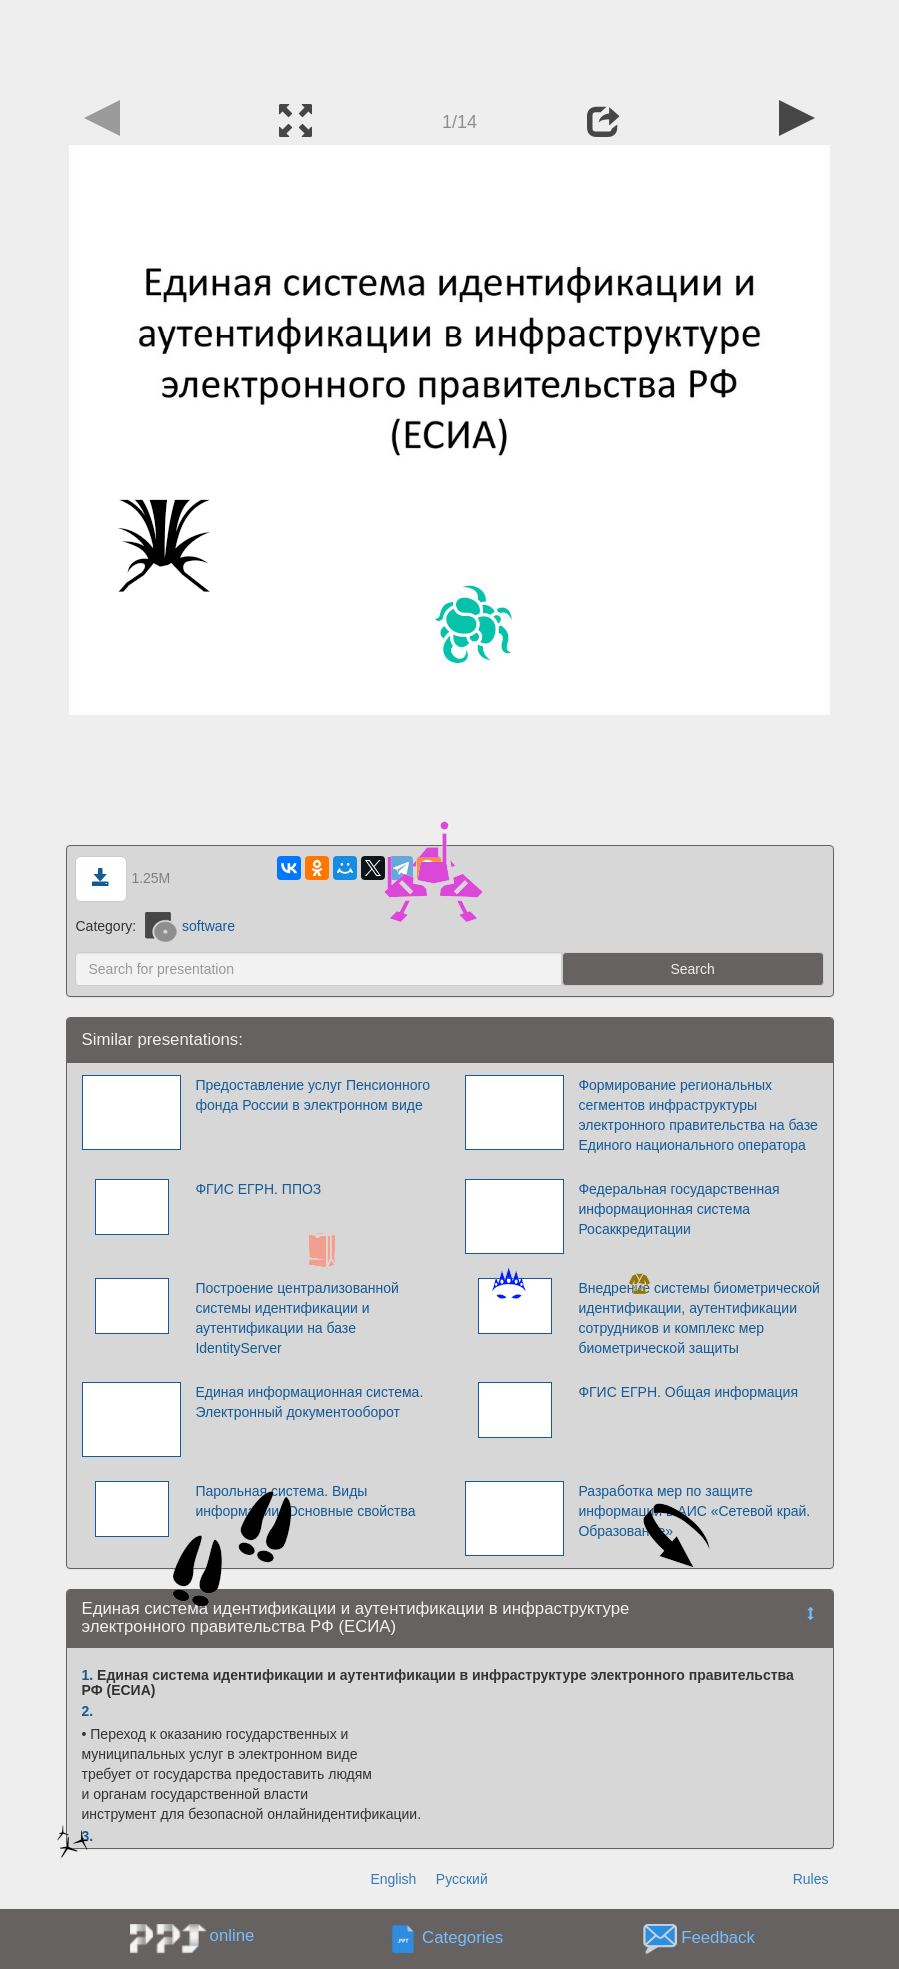 The image size is (899, 1969). What do you see at coordinates (676, 1536) in the screenshot?
I see `rapidshare file hosting service logo` at bounding box center [676, 1536].